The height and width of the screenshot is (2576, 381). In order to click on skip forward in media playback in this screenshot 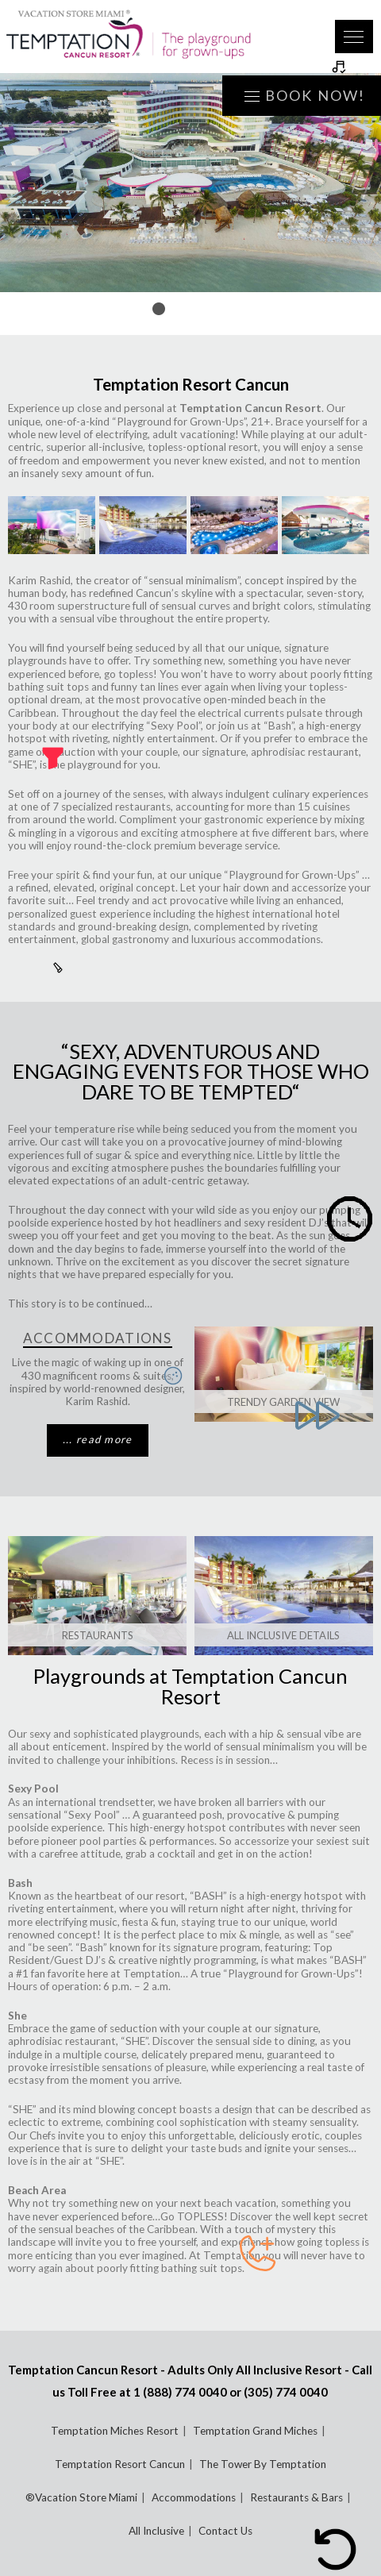, I will do `click(314, 1415)`.